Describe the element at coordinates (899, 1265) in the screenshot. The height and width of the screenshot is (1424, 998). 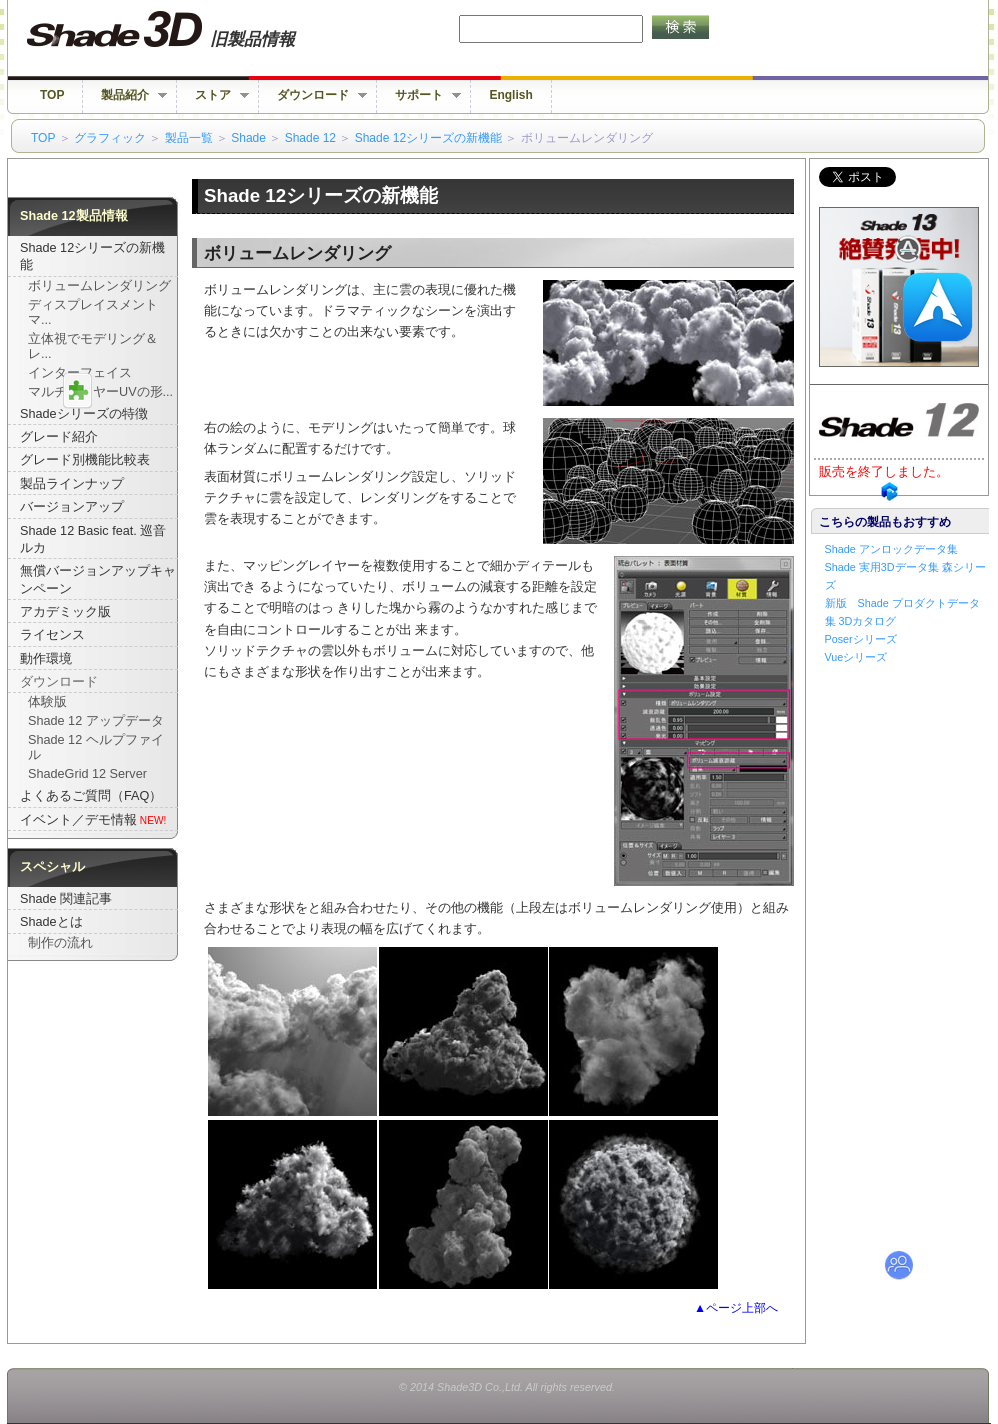
I see `access user account and personal settings` at that location.